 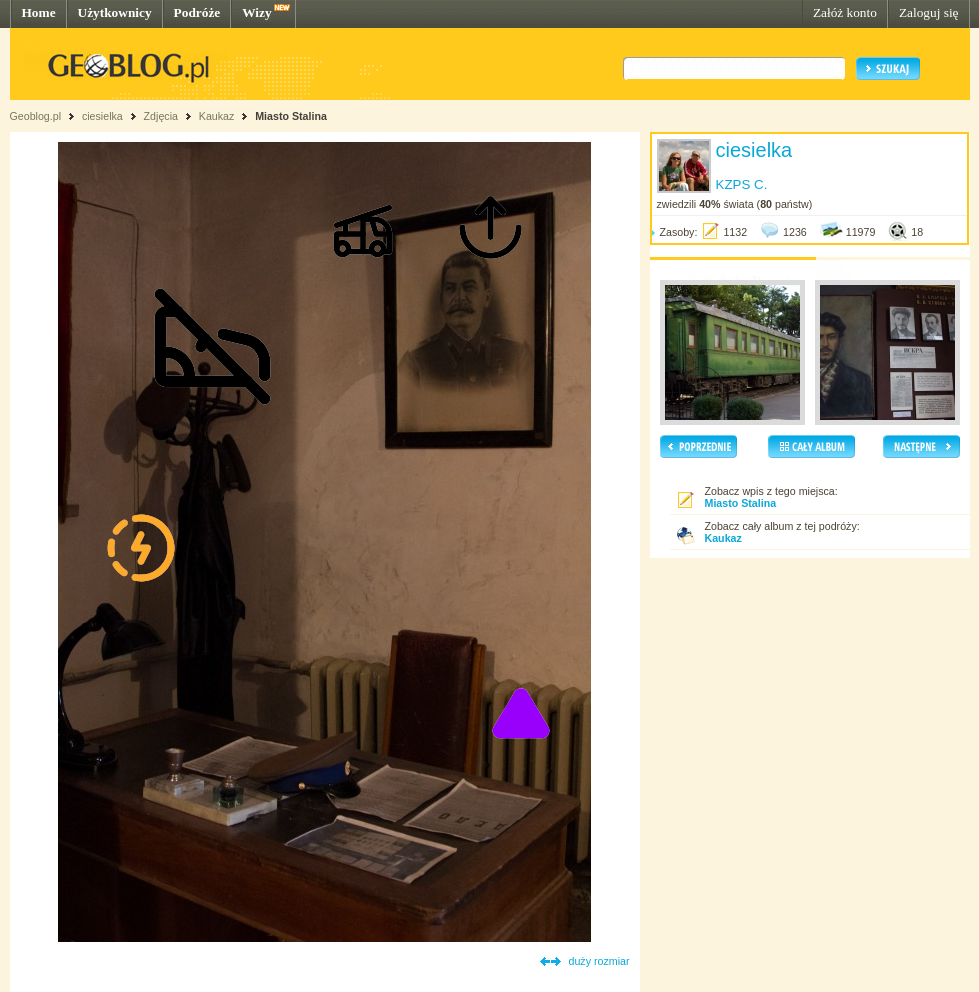 I want to click on indicates emergency services or fire department, so click(x=363, y=234).